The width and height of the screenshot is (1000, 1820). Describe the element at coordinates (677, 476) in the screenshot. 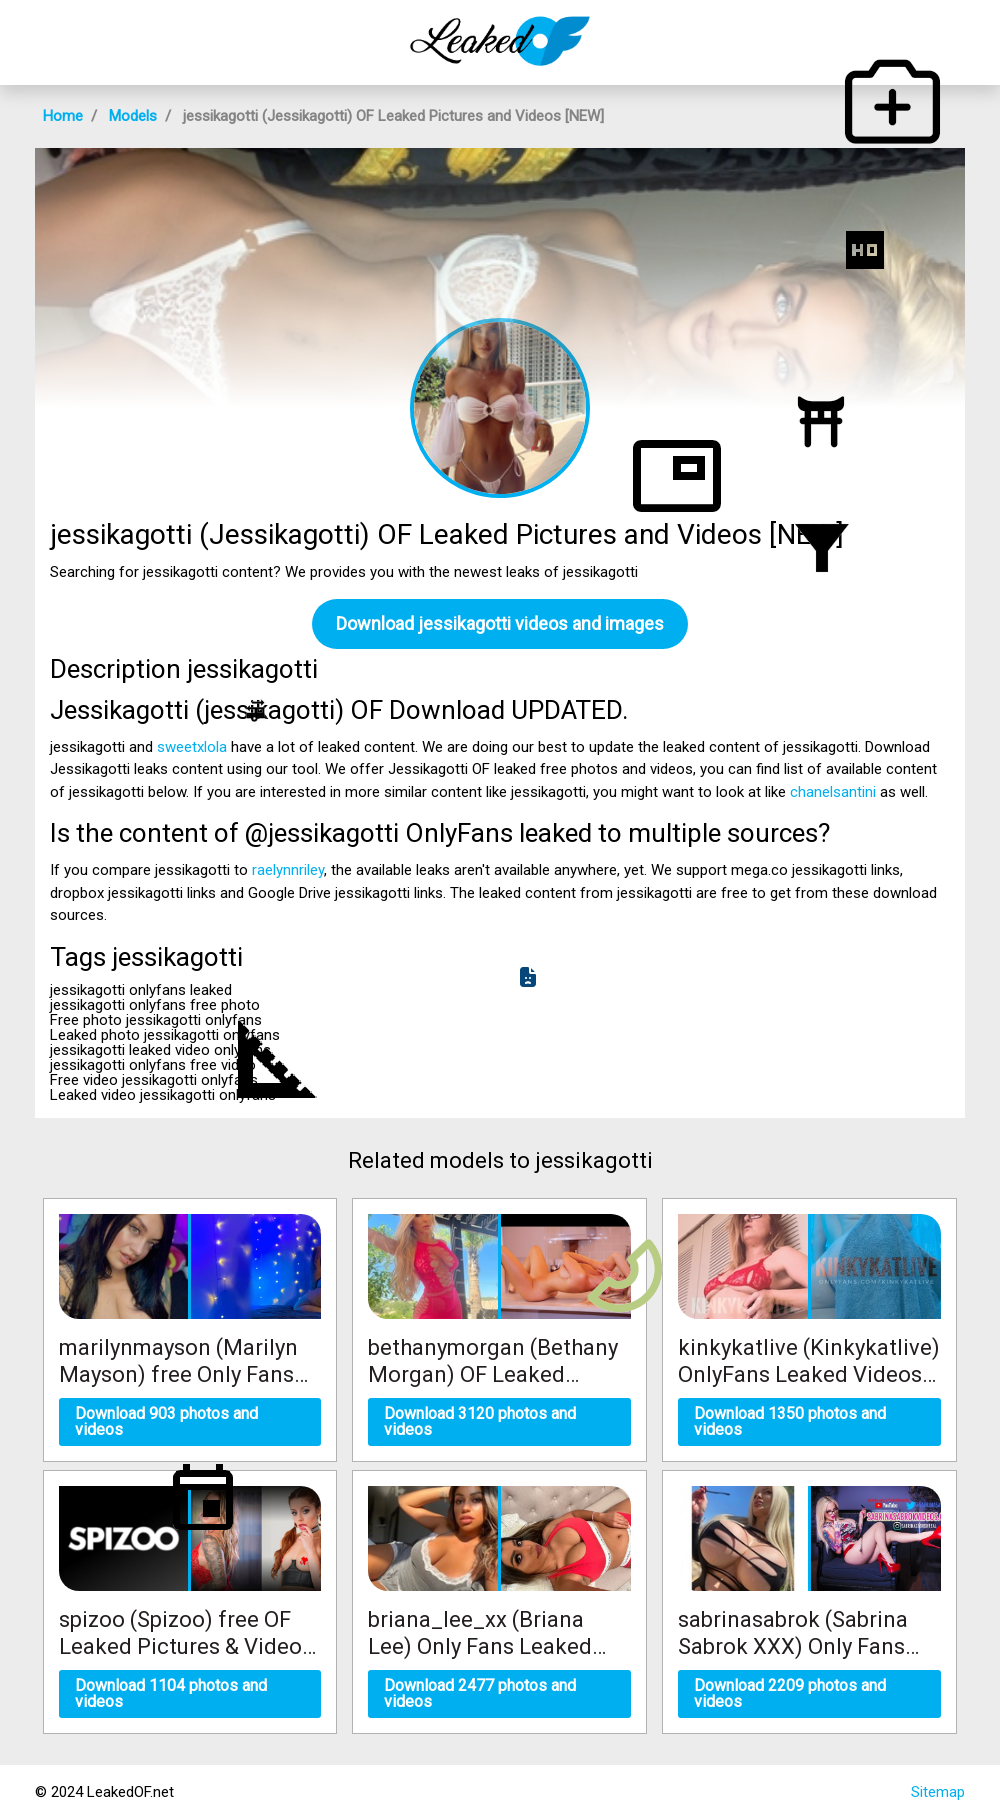

I see `enable picture-in-picture mode` at that location.